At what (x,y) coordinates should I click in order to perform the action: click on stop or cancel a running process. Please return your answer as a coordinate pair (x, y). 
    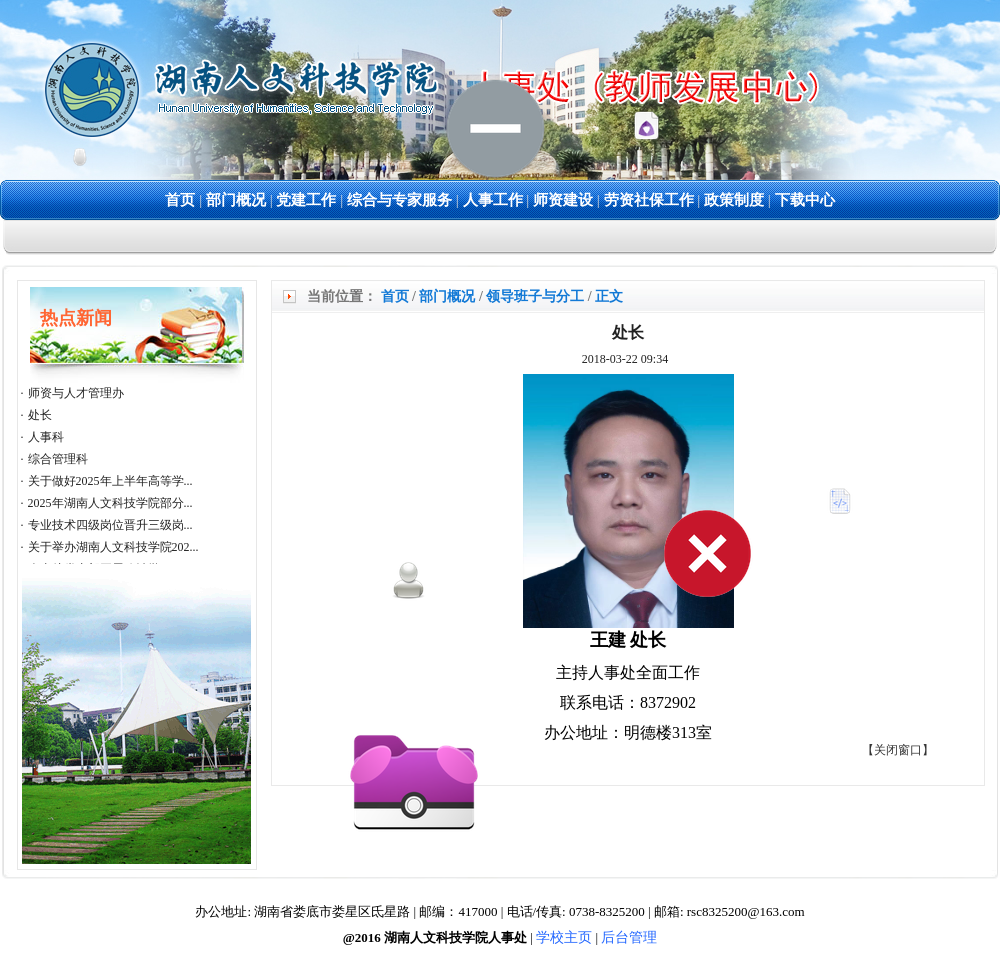
    Looking at the image, I should click on (707, 553).